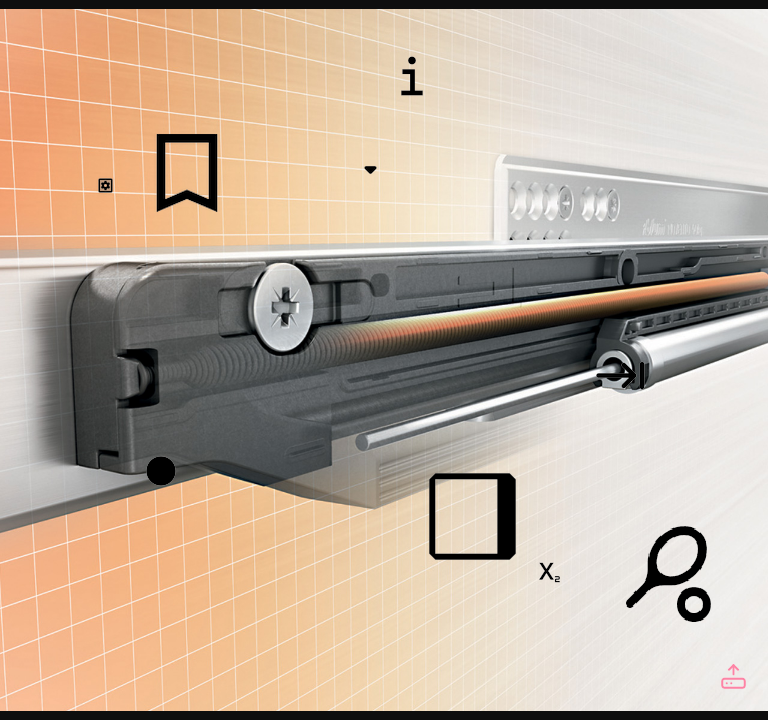 Image resolution: width=768 pixels, height=720 pixels. I want to click on move activity bar to the right side of the layout, so click(472, 516).